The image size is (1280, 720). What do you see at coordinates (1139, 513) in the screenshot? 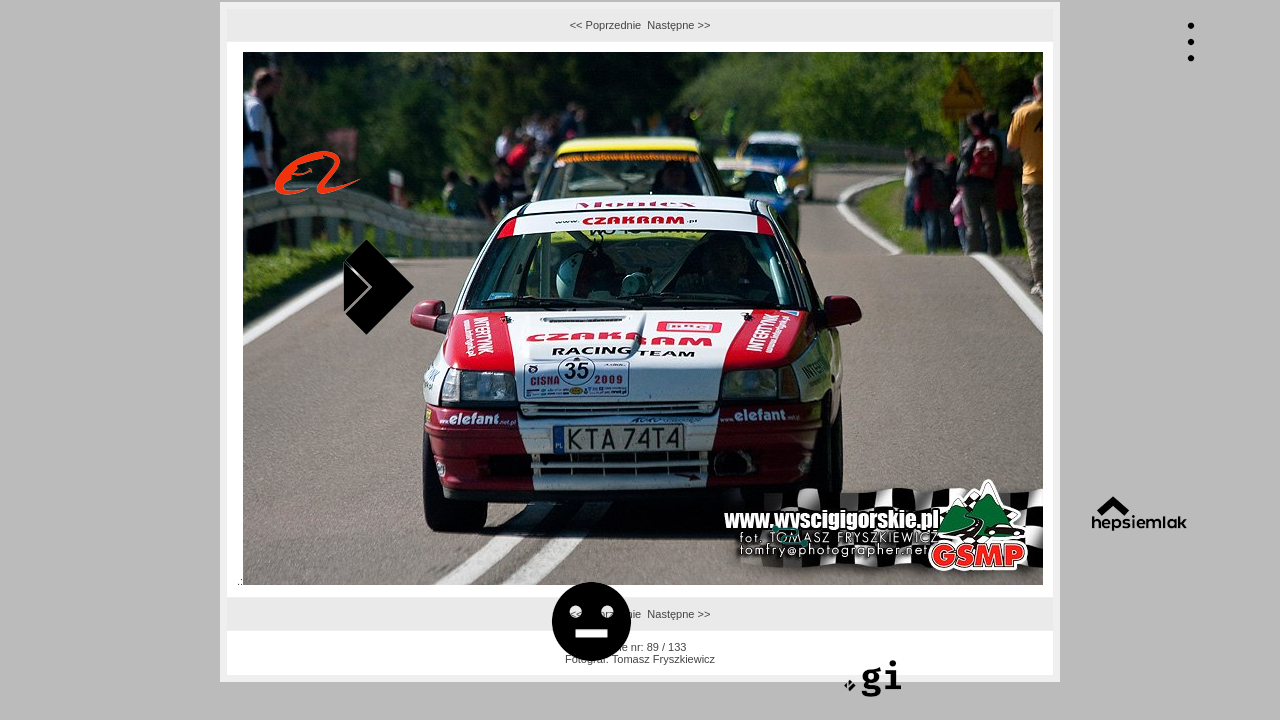
I see `open the Hepsiemlak real estate app` at bounding box center [1139, 513].